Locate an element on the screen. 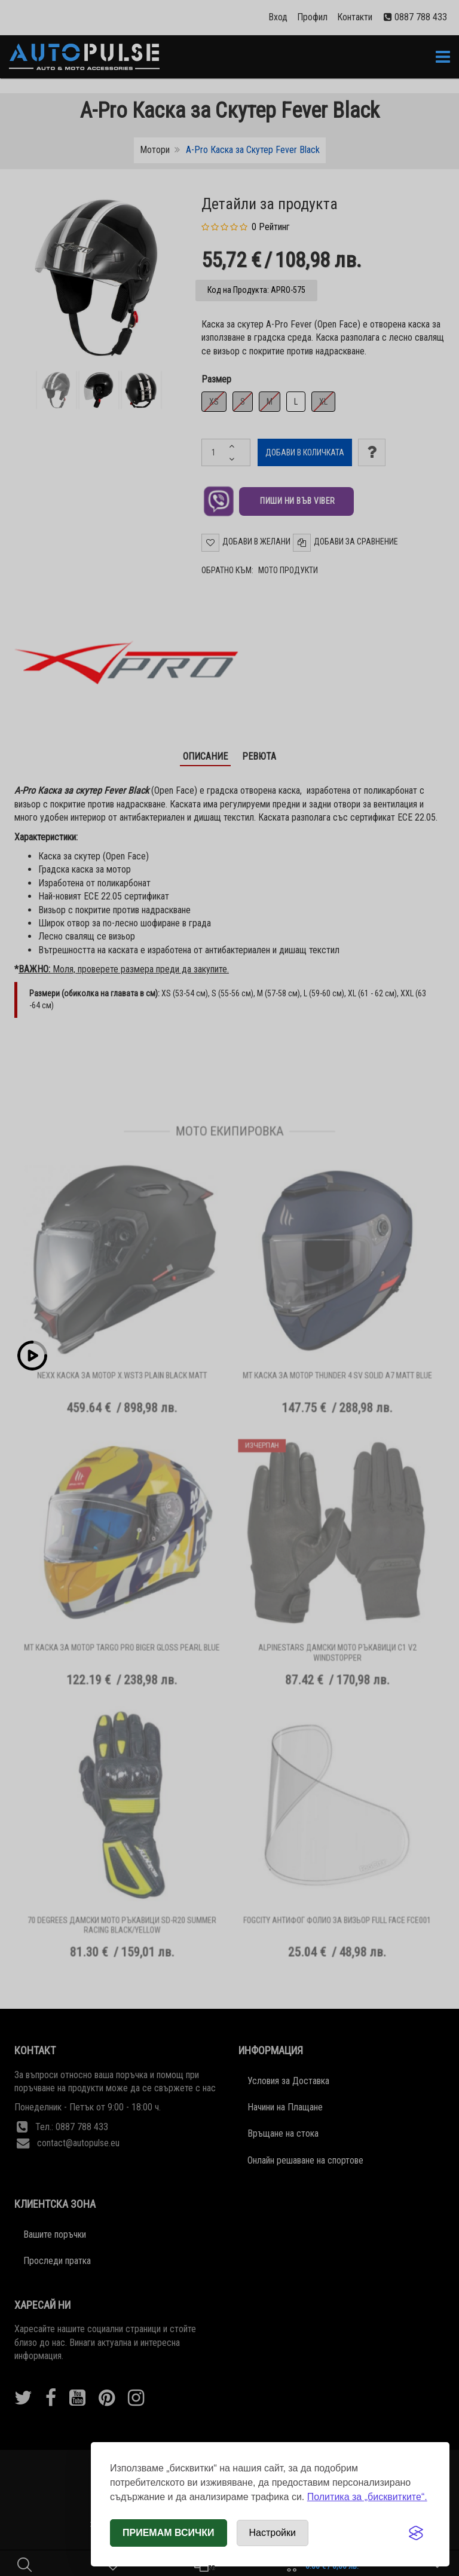 The image size is (459, 2576). indicates item number 76 in a list or sequence is located at coordinates (212, 2568).